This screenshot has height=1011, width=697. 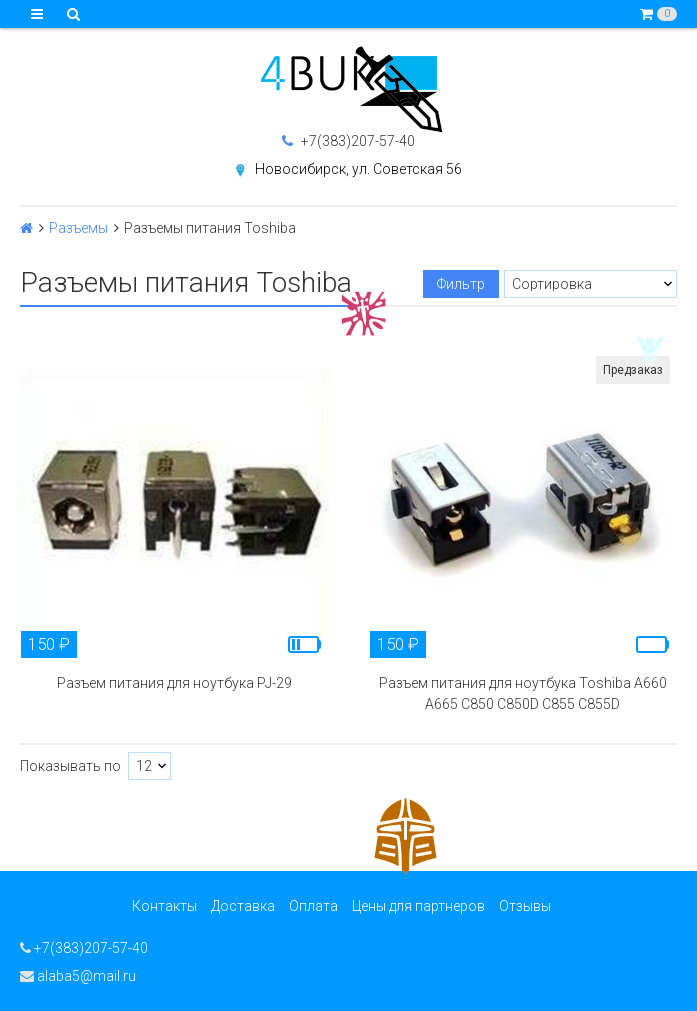 What do you see at coordinates (650, 350) in the screenshot?
I see `select reptile or dragon character class` at bounding box center [650, 350].